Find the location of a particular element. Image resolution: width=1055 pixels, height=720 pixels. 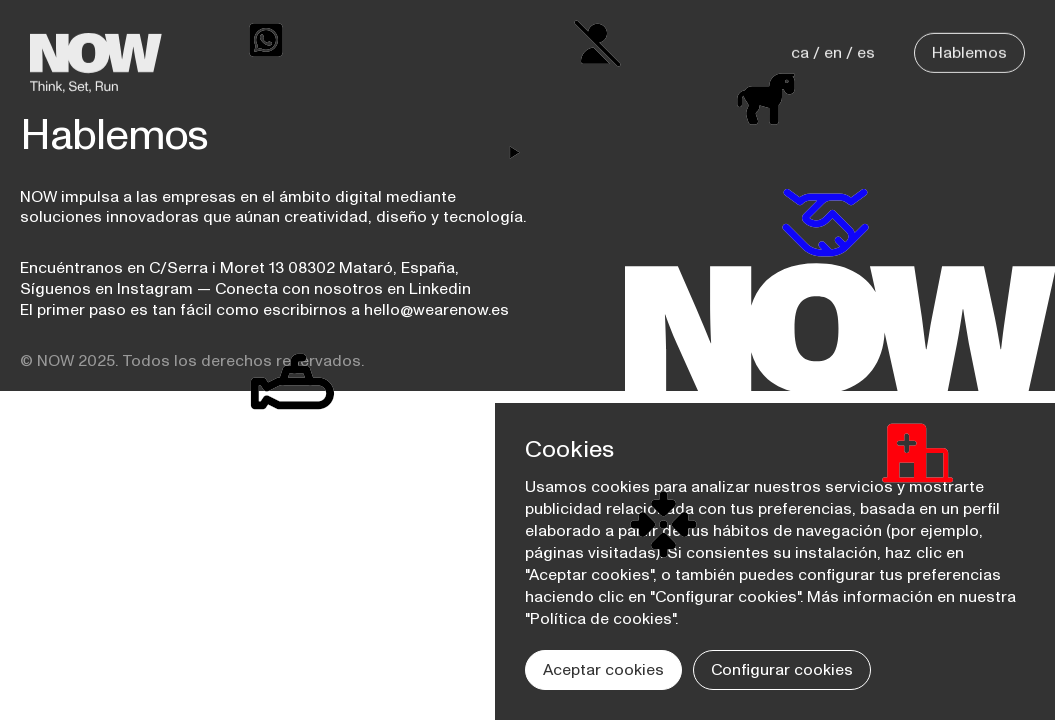

start media playback is located at coordinates (513, 152).